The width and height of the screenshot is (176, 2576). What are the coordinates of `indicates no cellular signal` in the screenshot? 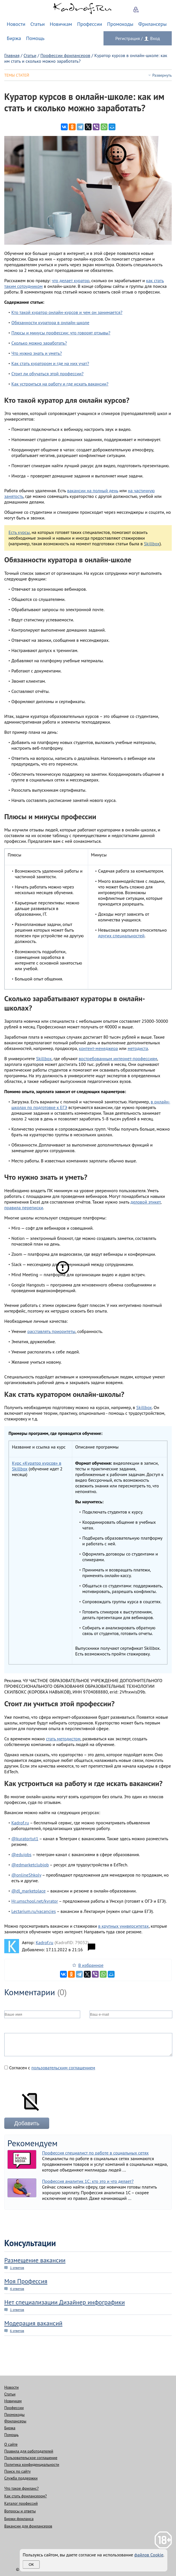 It's located at (13, 221).